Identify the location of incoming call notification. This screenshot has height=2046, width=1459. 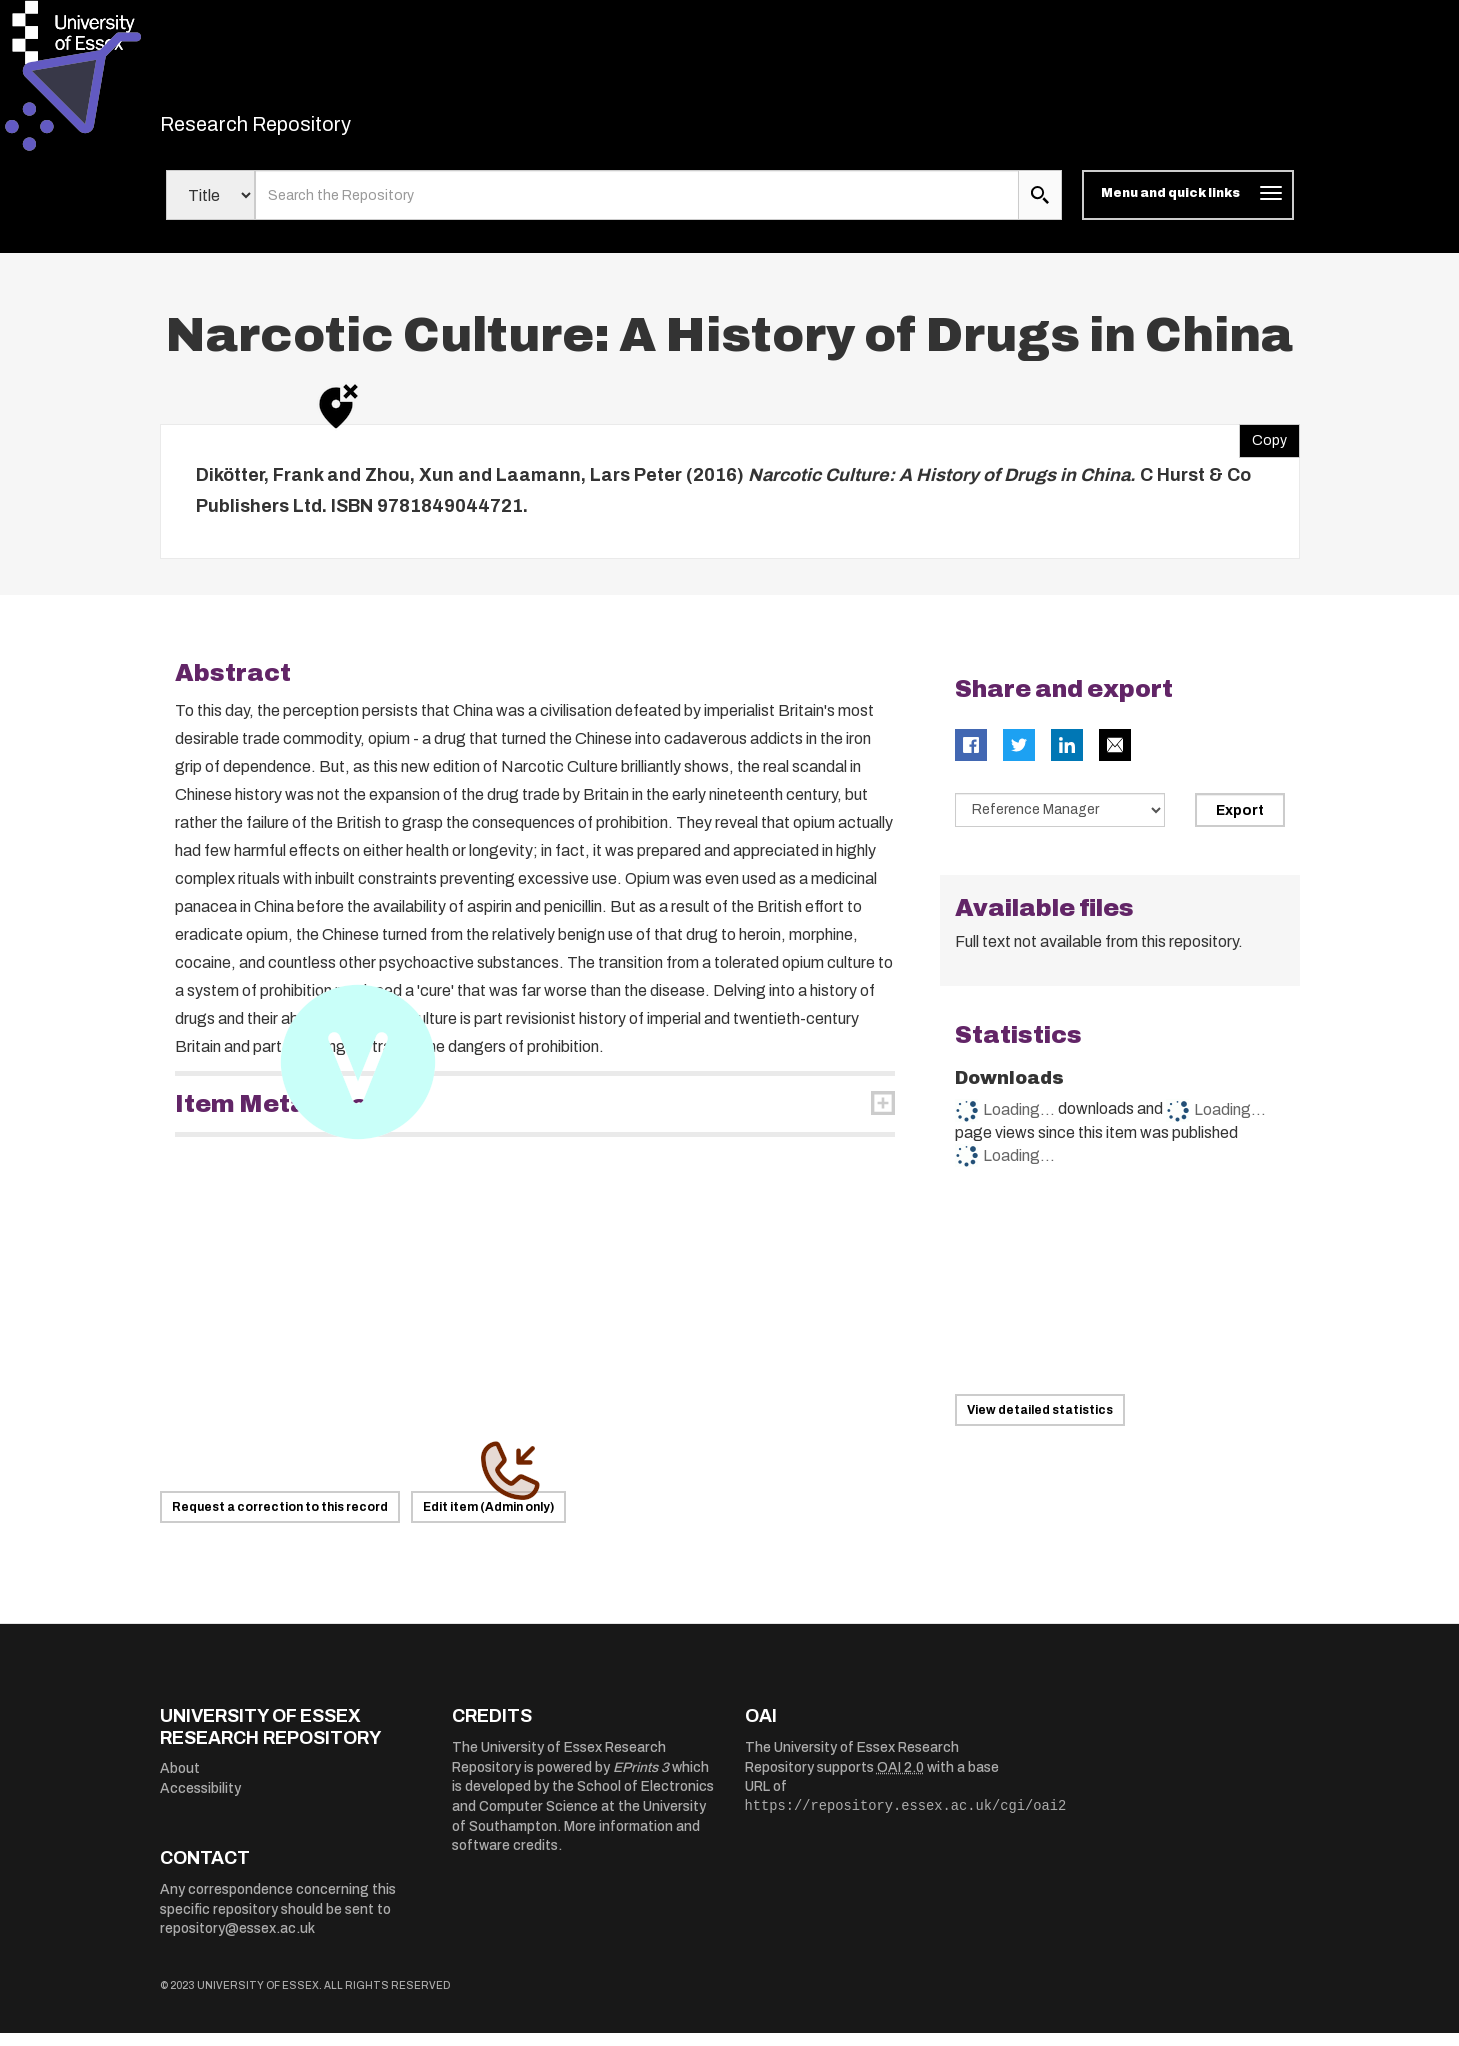
(511, 1469).